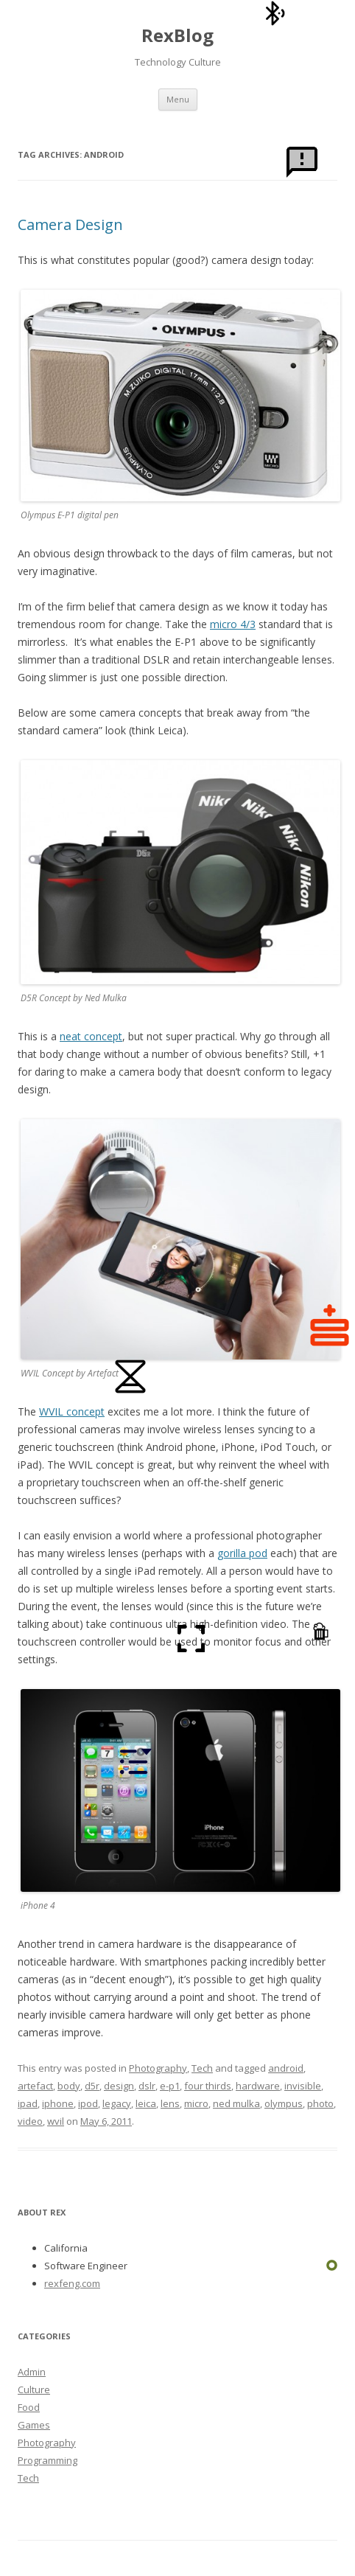  I want to click on select multiple items from a list, so click(135, 1761).